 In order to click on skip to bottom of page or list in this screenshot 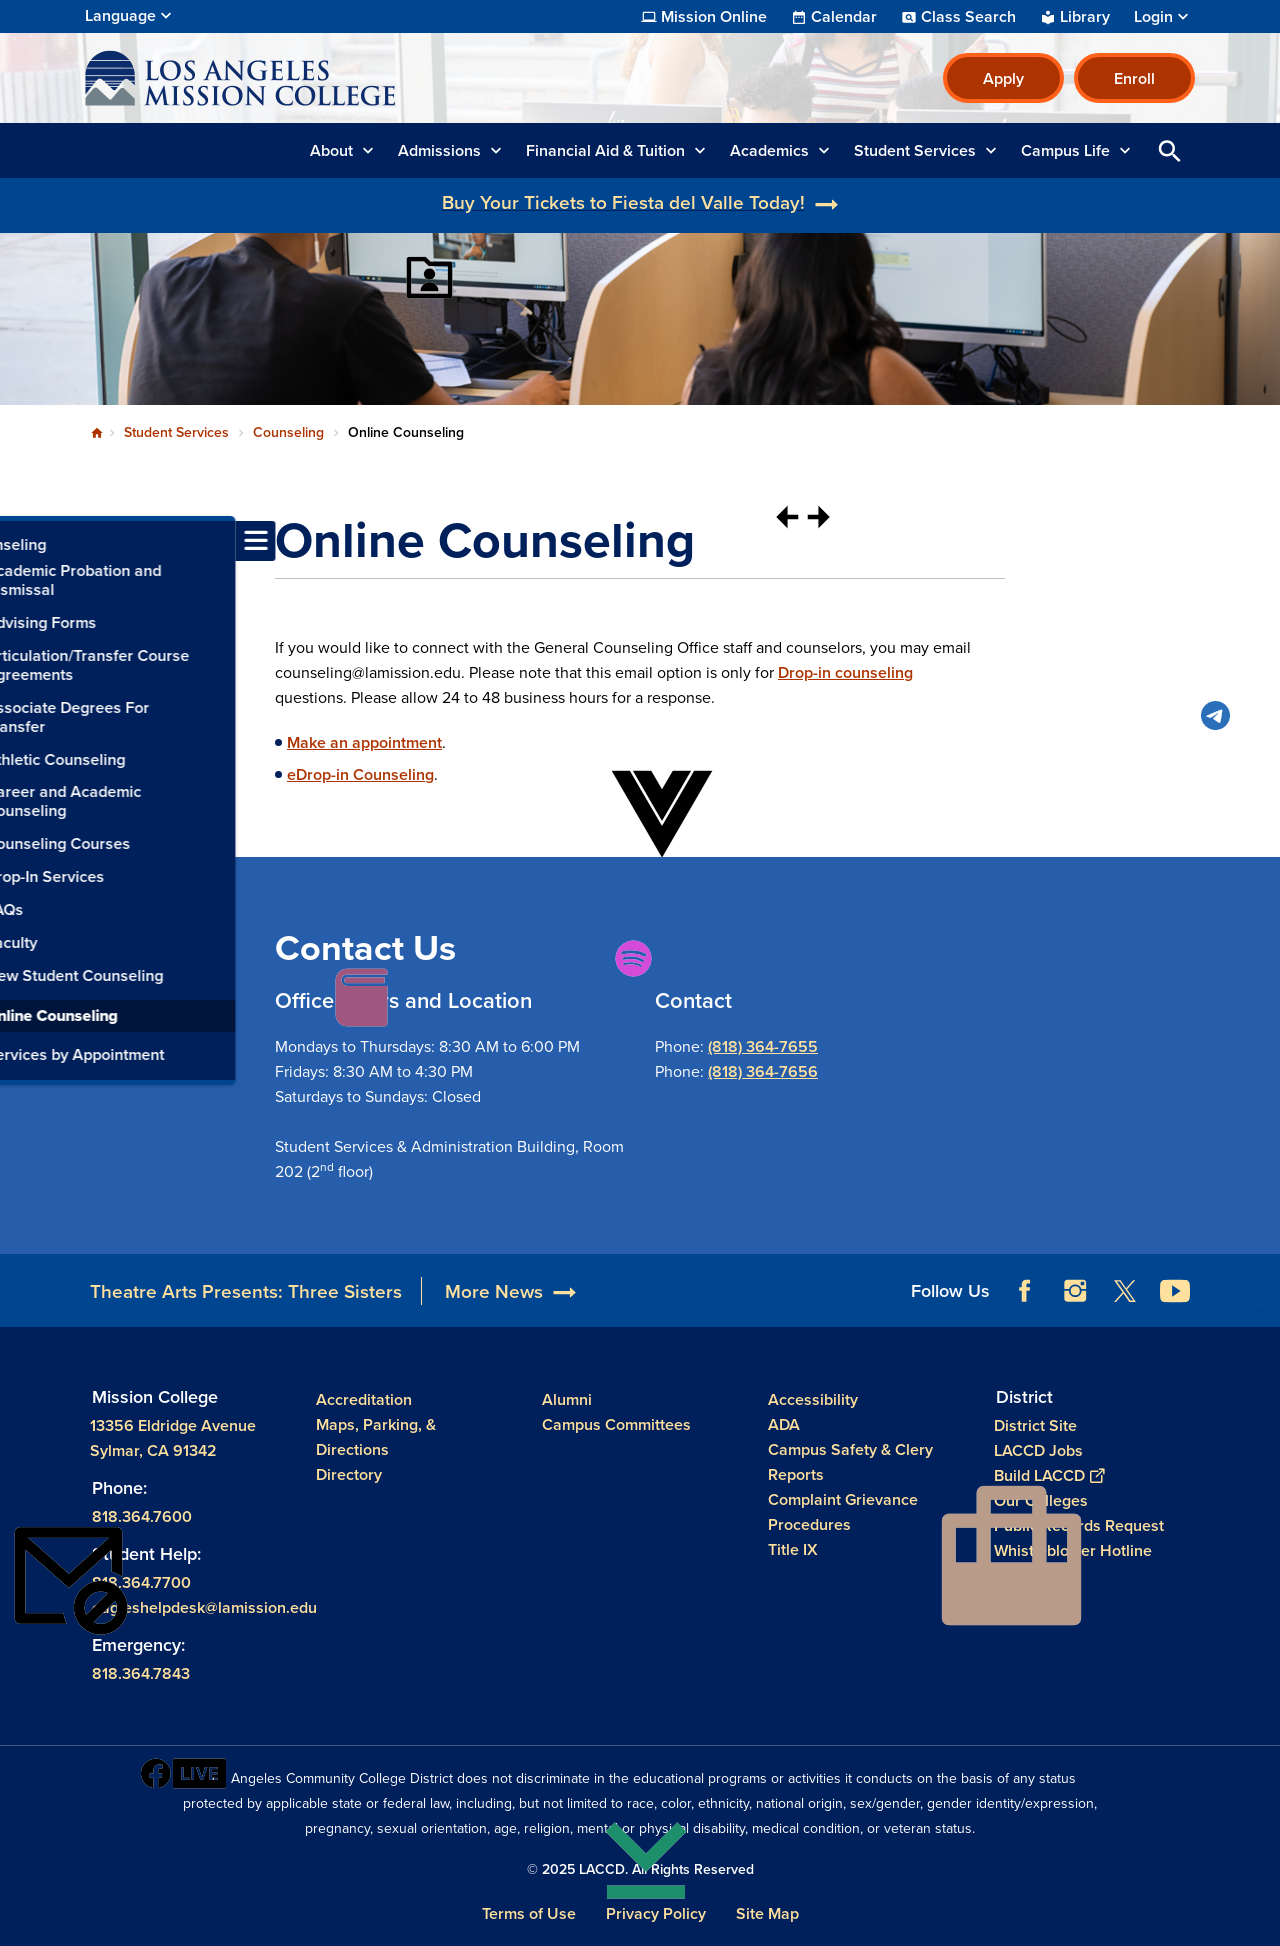, I will do `click(646, 1866)`.